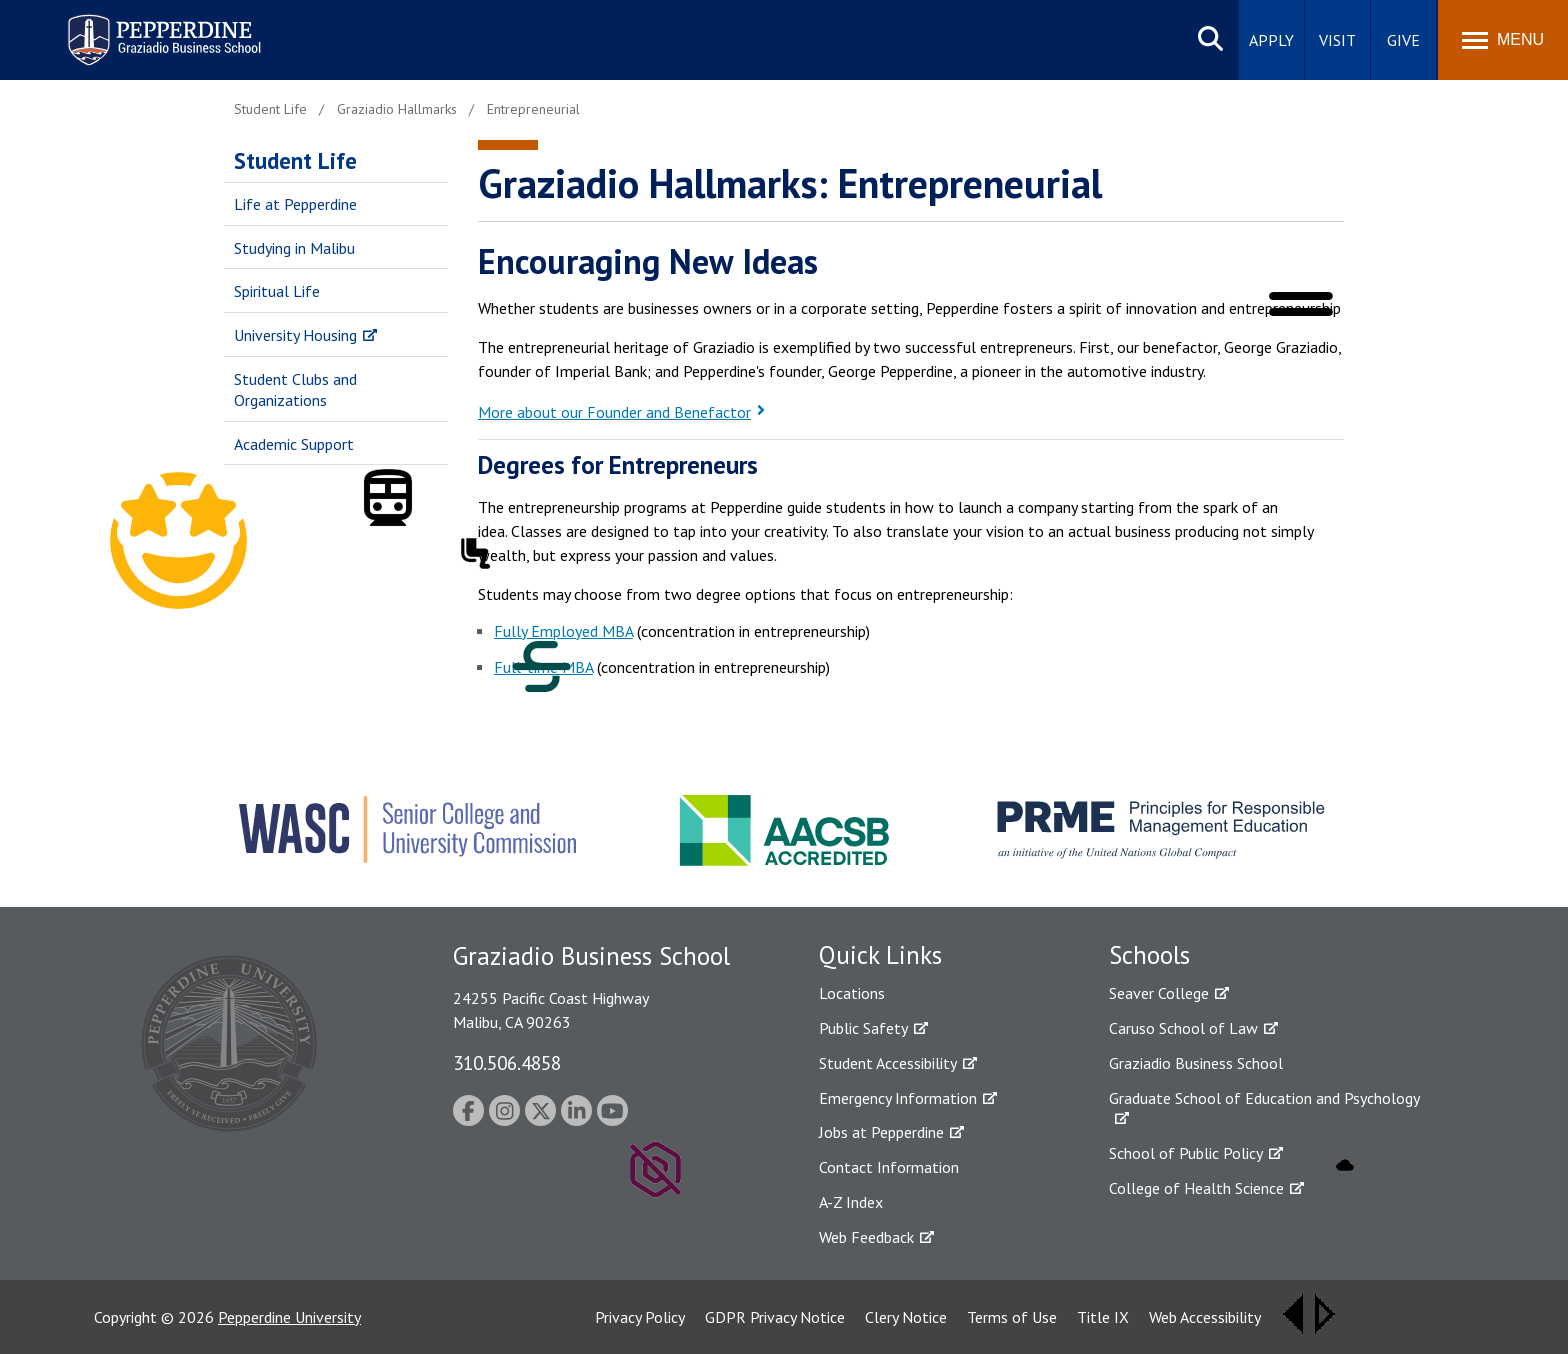 The height and width of the screenshot is (1354, 1568). I want to click on rate something as excellent or five-star, so click(178, 540).